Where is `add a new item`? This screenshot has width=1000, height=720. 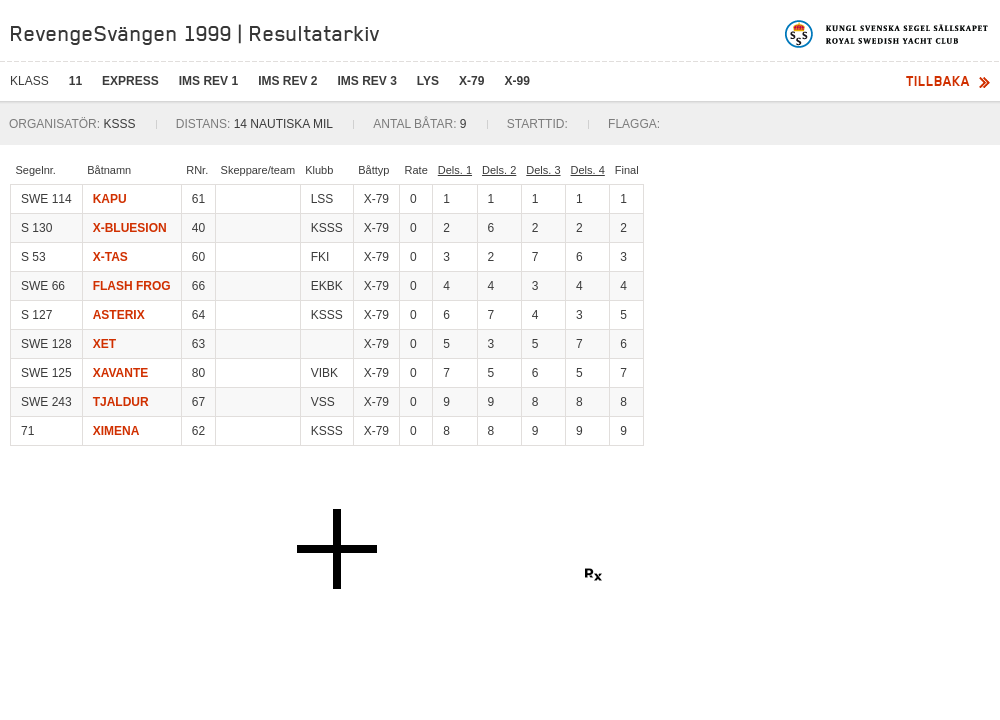
add a new item is located at coordinates (337, 549).